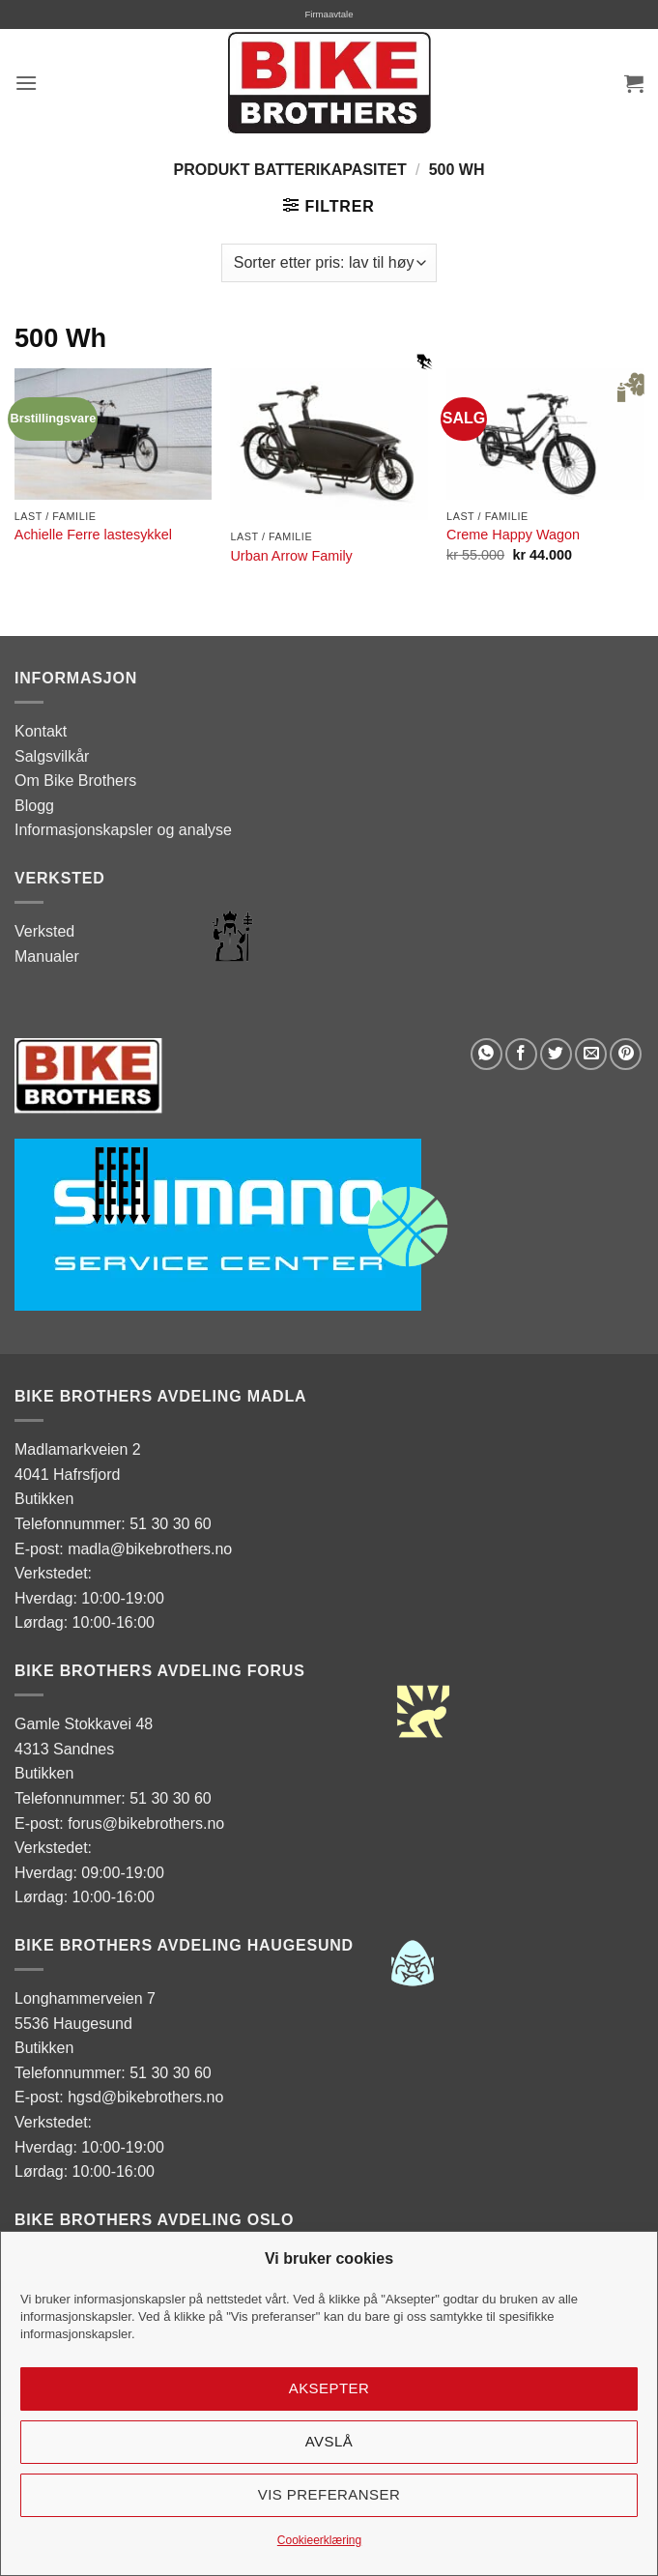  What do you see at coordinates (424, 362) in the screenshot?
I see `indicates a severe thunderstorm warning` at bounding box center [424, 362].